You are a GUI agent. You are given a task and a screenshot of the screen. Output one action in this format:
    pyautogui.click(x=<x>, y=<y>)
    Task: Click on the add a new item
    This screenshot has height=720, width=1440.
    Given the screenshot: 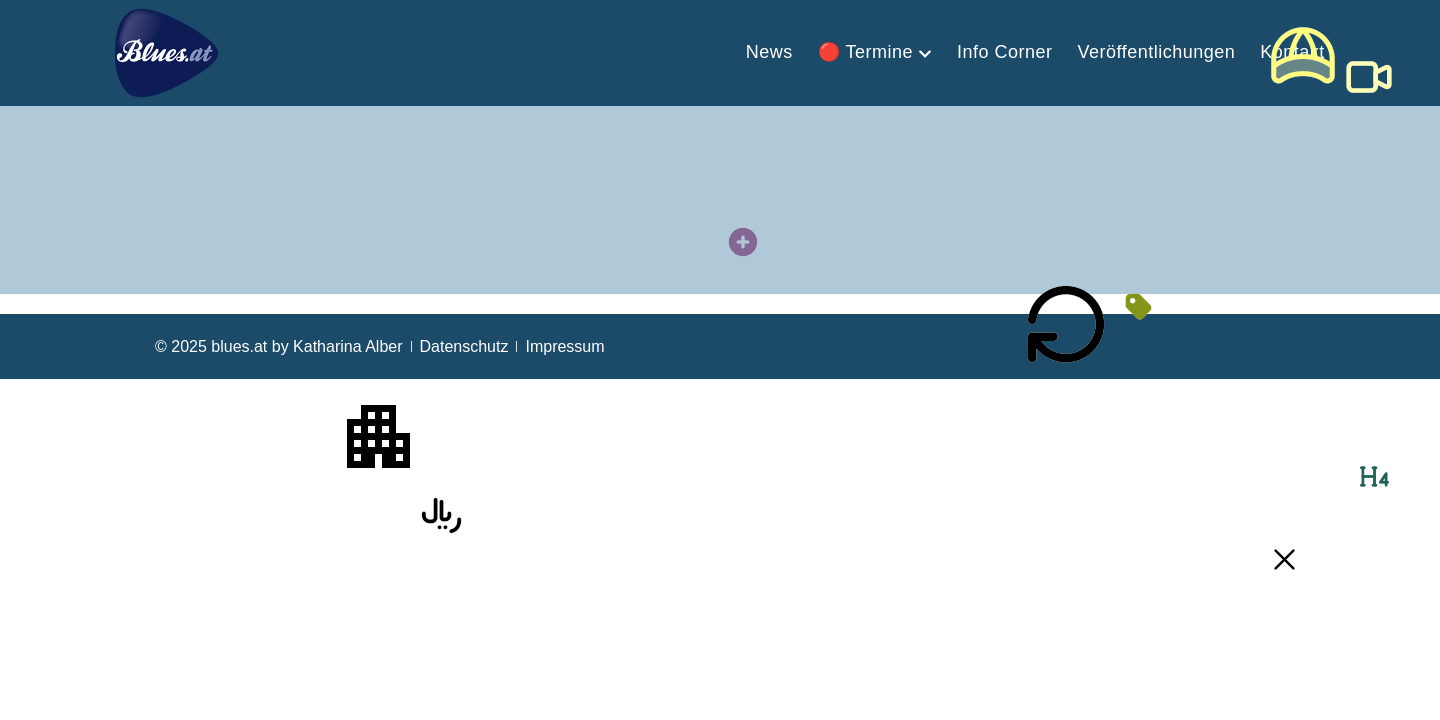 What is the action you would take?
    pyautogui.click(x=743, y=242)
    